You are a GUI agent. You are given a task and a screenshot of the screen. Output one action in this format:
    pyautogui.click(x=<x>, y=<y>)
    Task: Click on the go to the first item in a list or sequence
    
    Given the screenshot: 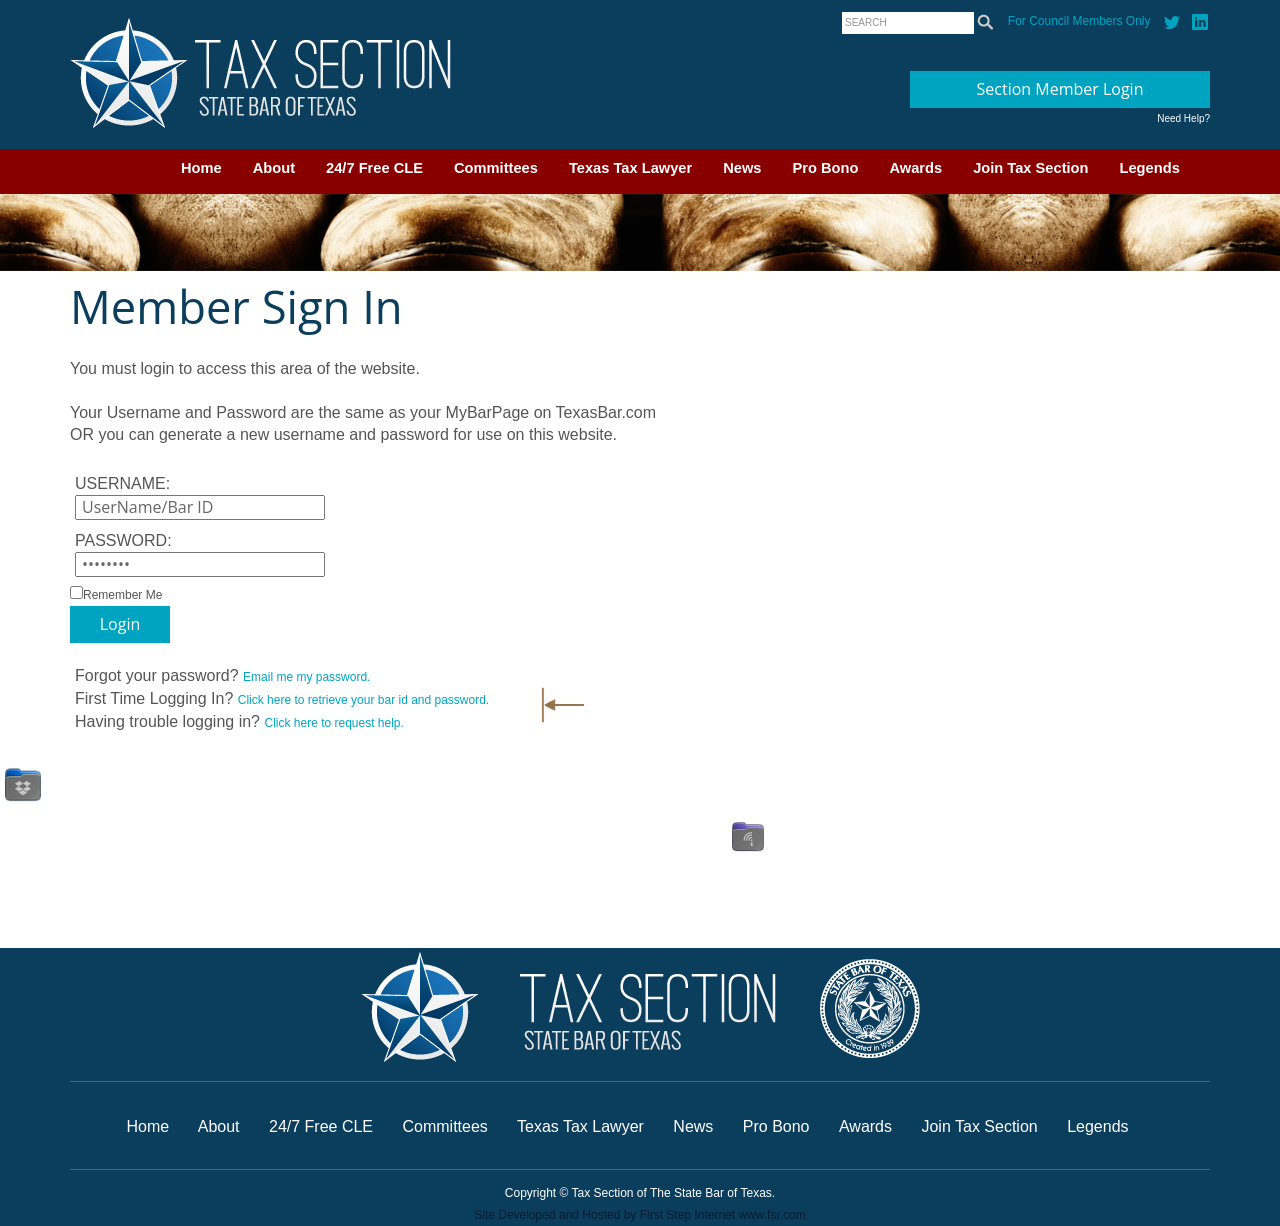 What is the action you would take?
    pyautogui.click(x=563, y=705)
    